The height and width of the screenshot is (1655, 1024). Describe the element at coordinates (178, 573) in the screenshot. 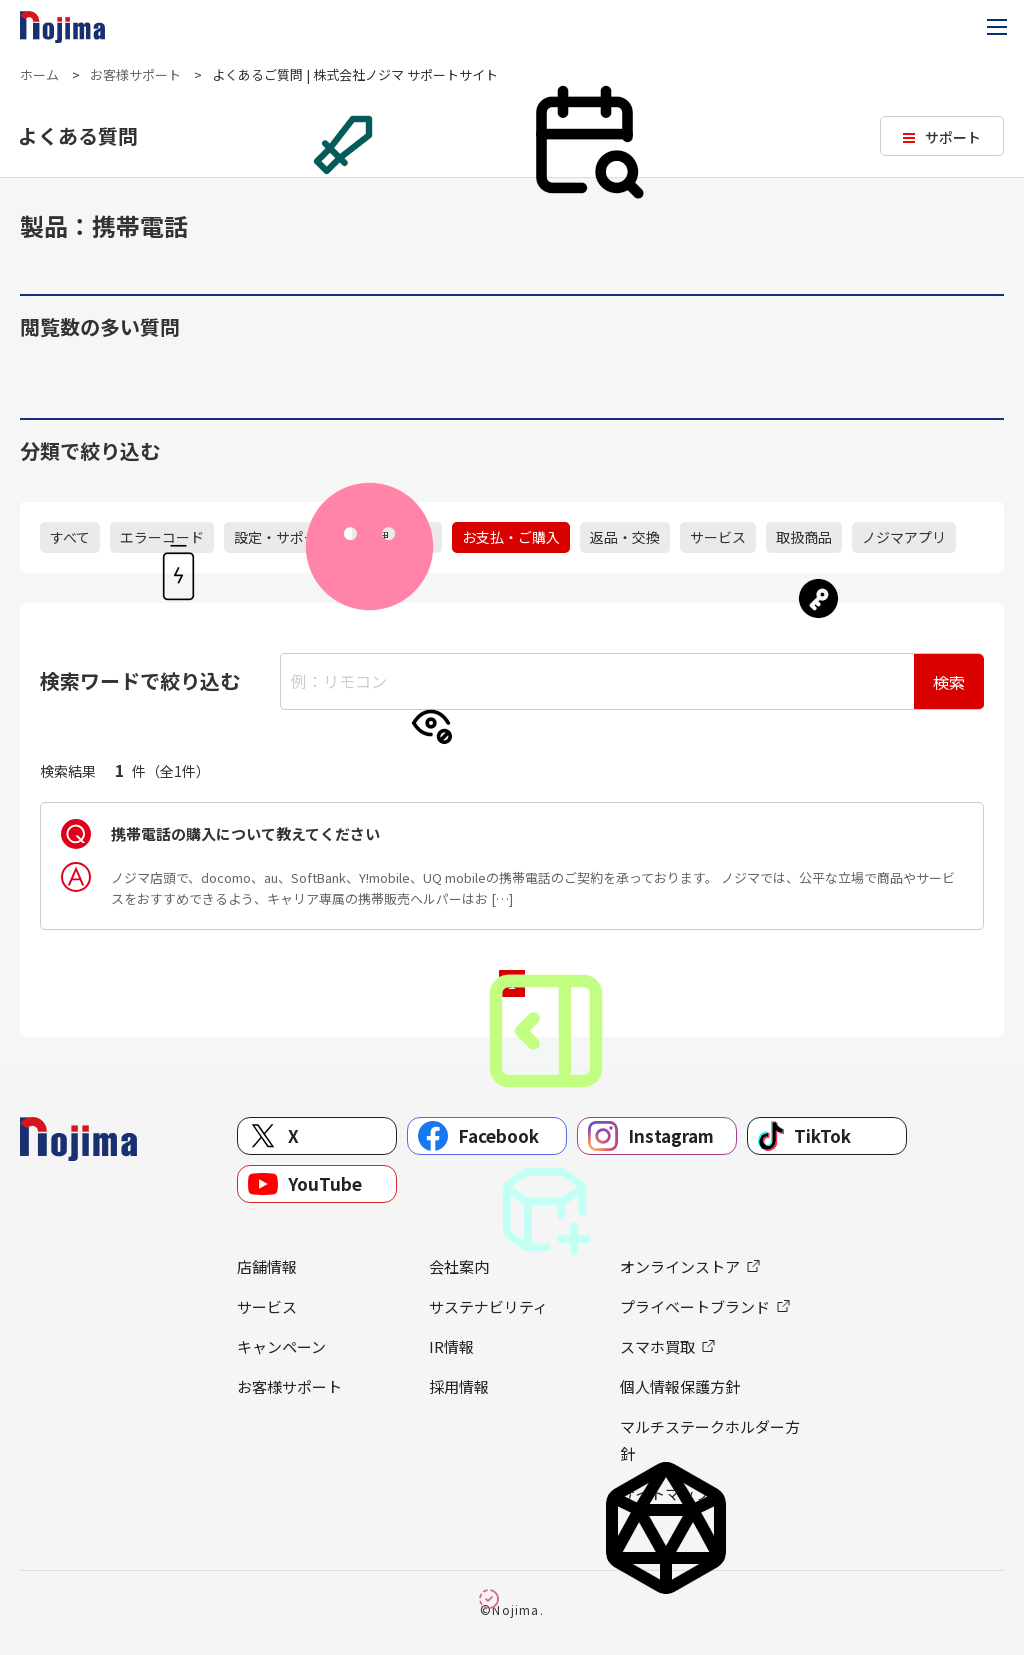

I see `indicates device is currently charging` at that location.